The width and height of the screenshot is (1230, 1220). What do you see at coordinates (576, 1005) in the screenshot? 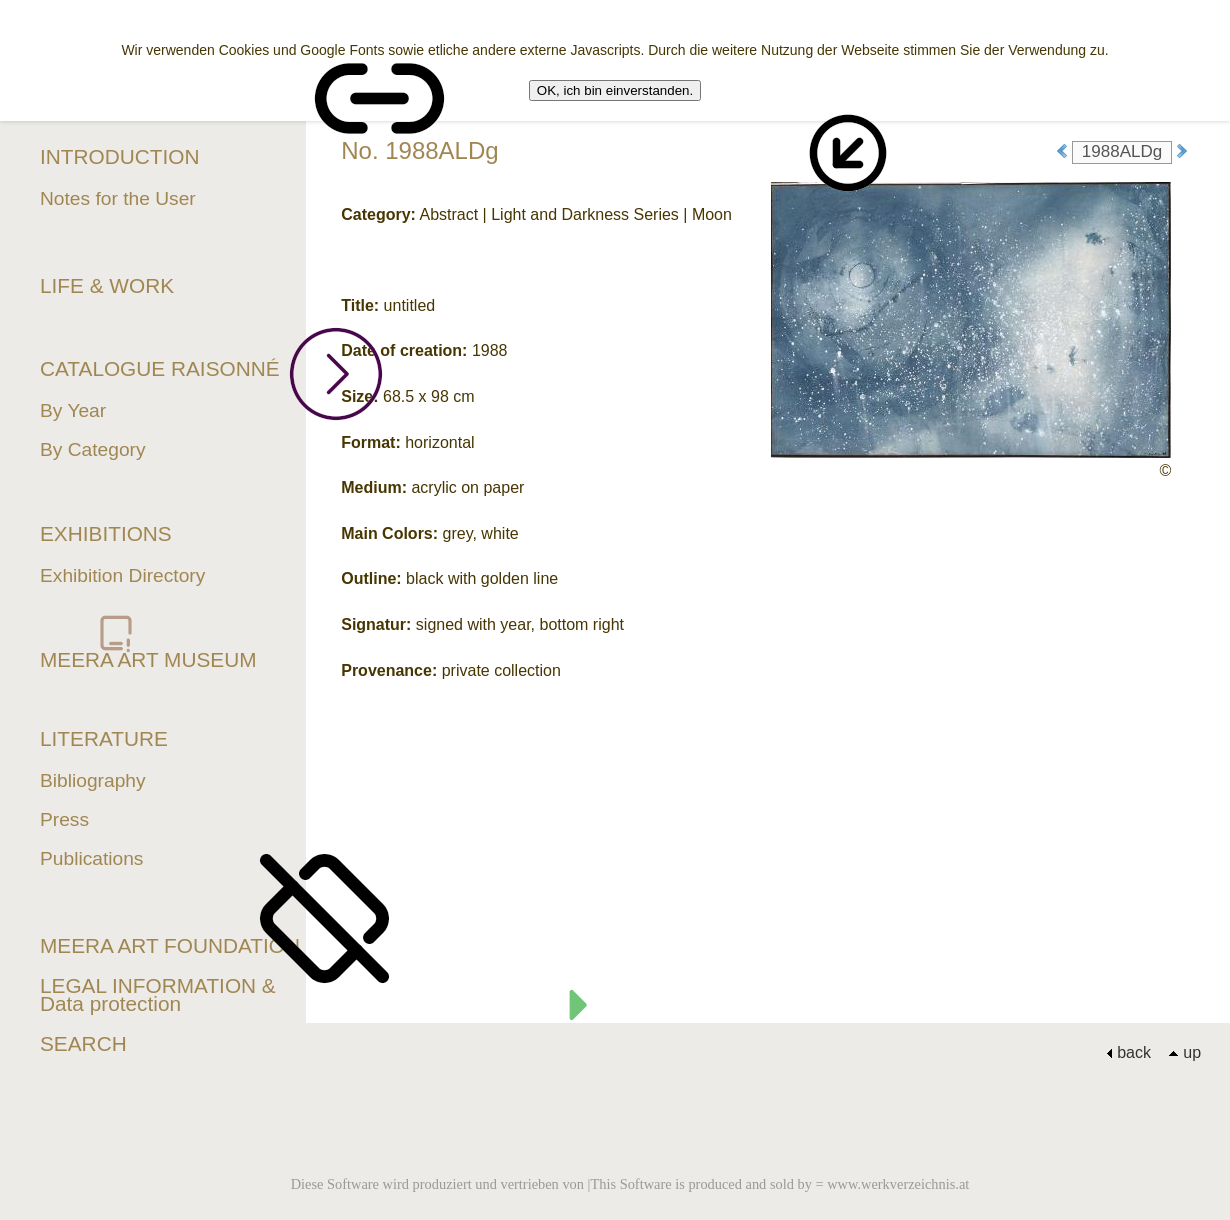
I see `navigate to the next item or page` at bounding box center [576, 1005].